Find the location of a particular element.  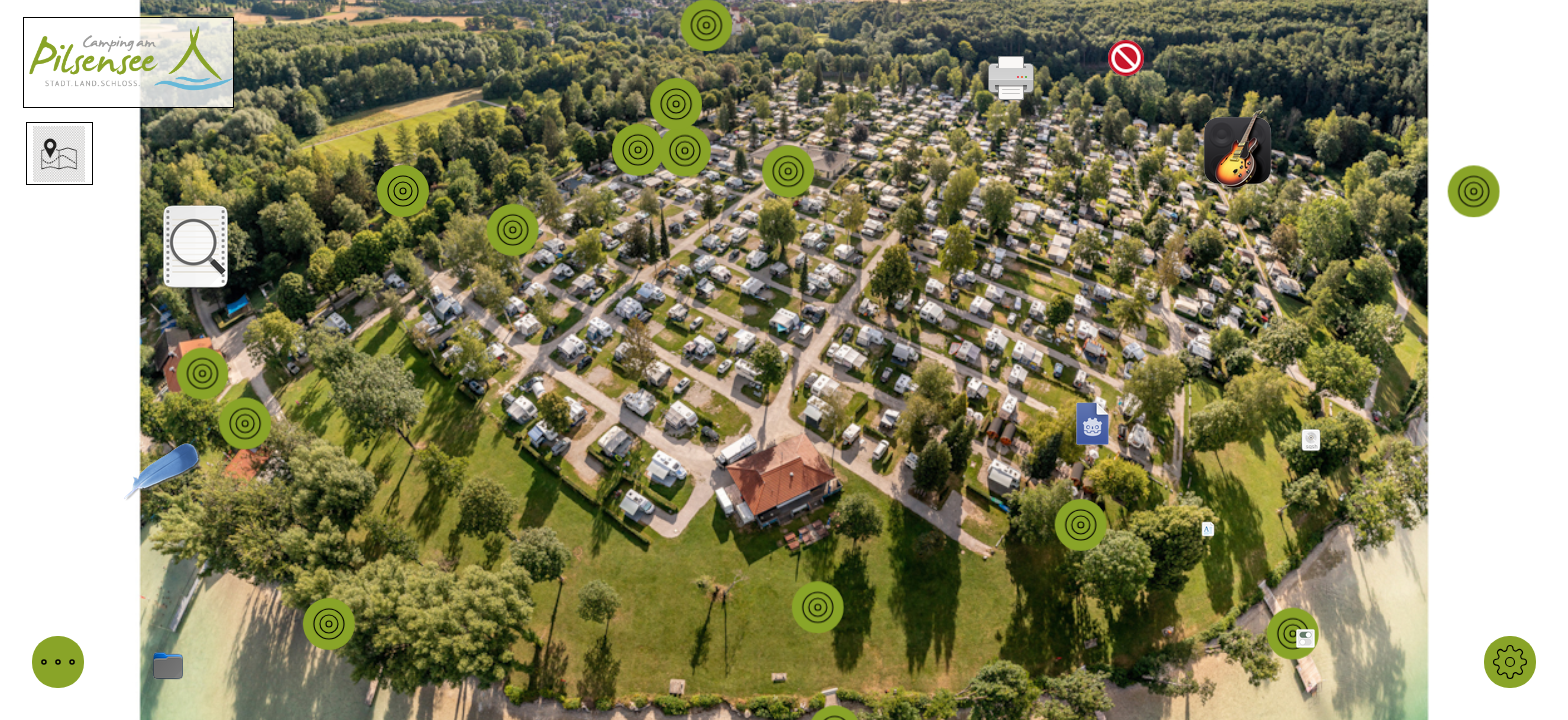

print the current file or document is located at coordinates (1011, 78).